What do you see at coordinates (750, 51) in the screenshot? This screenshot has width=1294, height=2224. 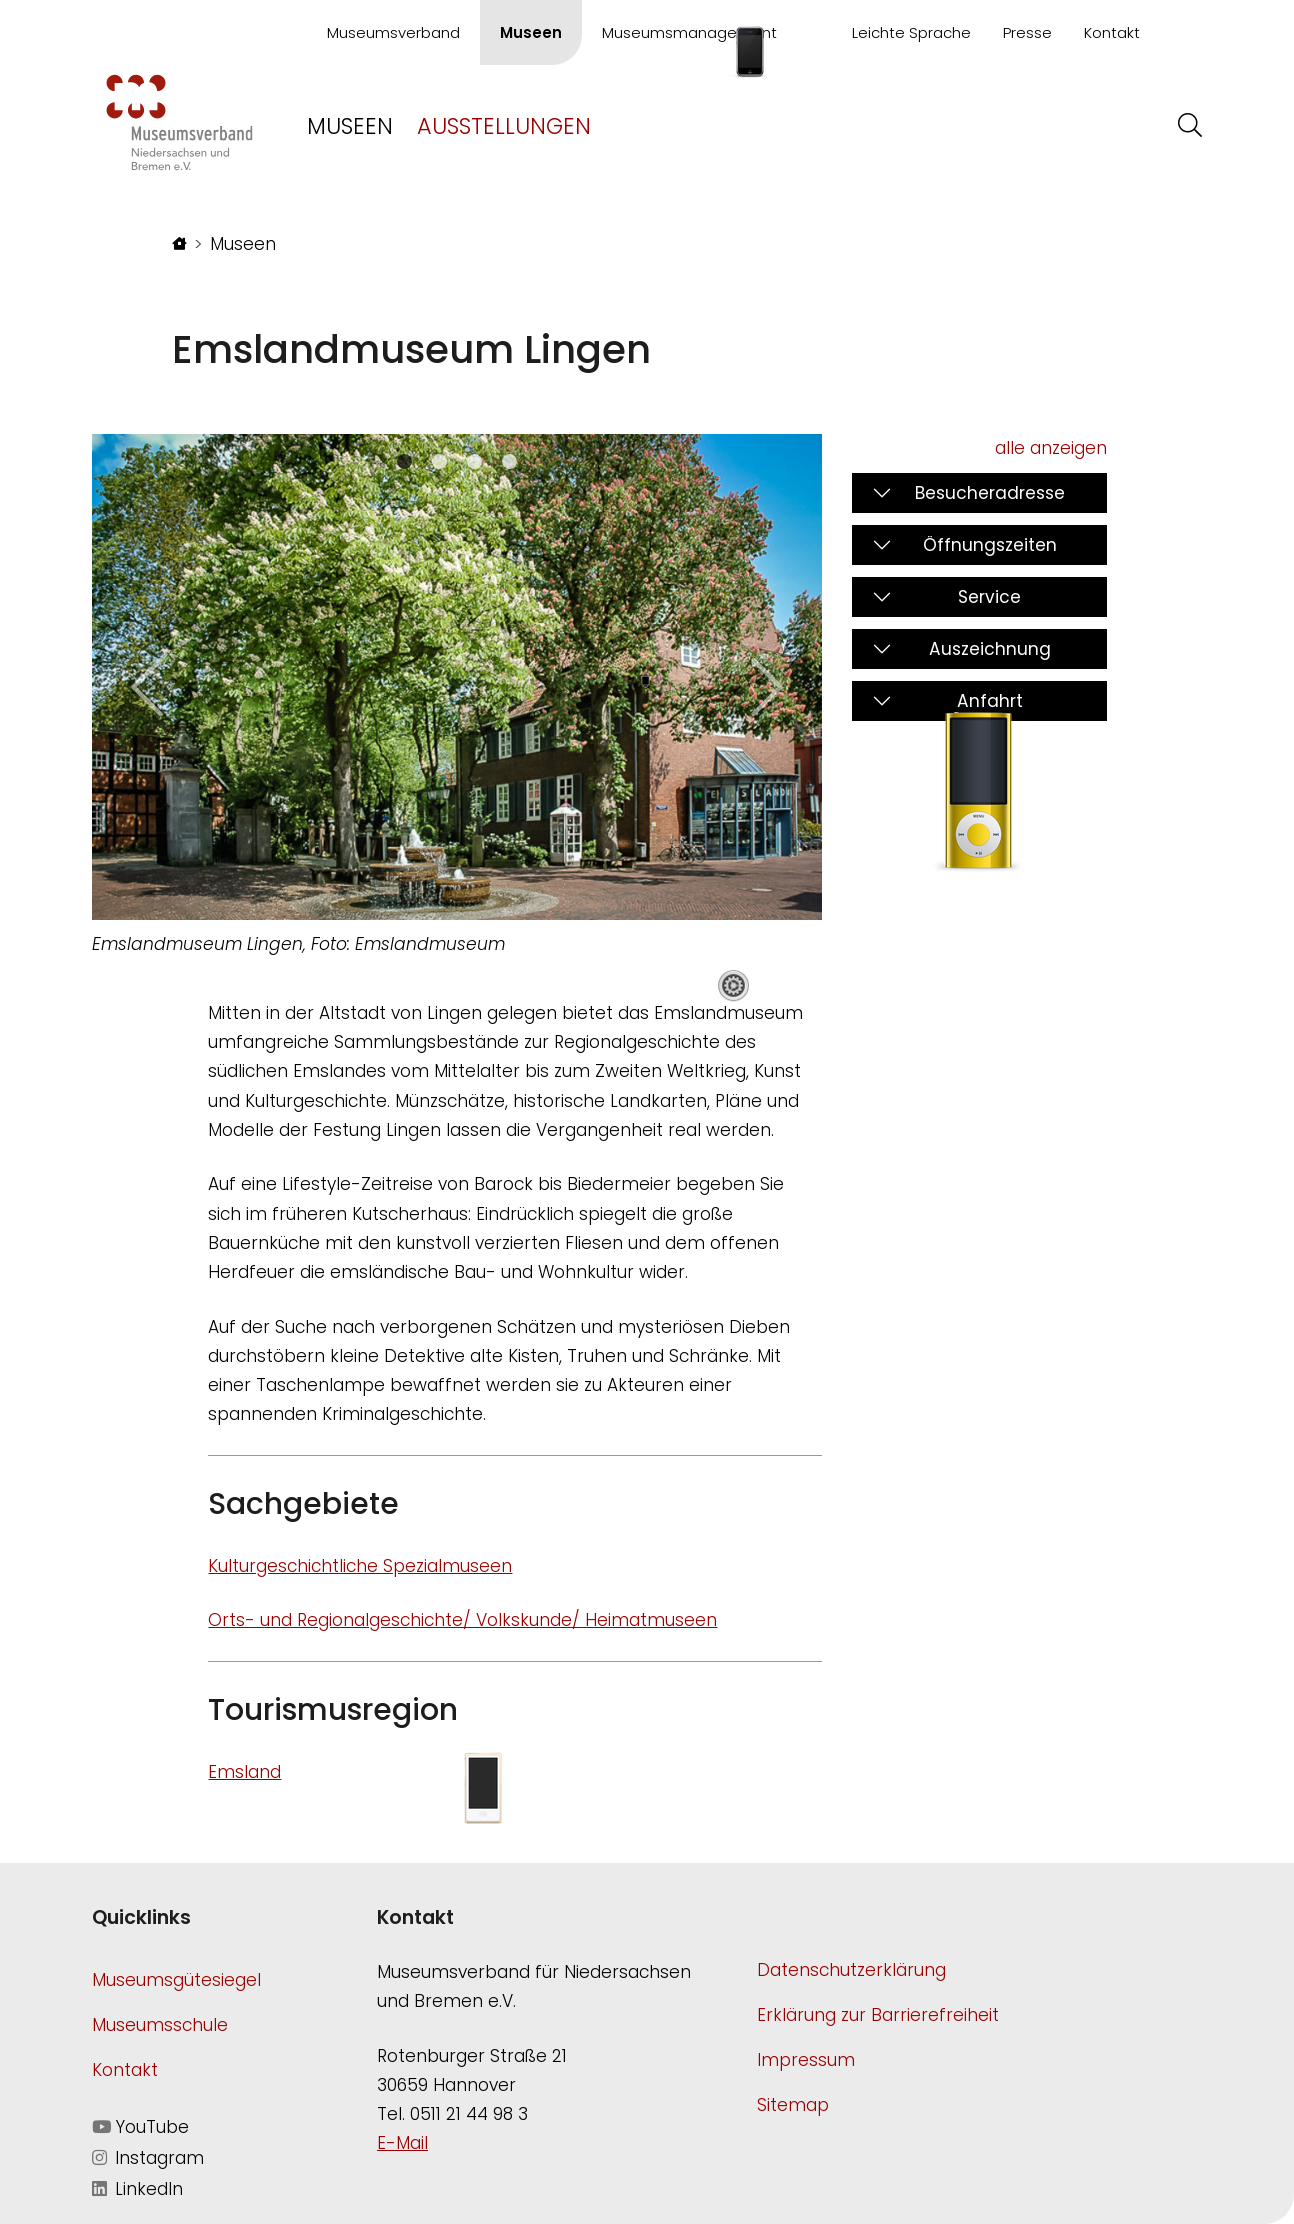 I see `set up or configure an iPhone device` at bounding box center [750, 51].